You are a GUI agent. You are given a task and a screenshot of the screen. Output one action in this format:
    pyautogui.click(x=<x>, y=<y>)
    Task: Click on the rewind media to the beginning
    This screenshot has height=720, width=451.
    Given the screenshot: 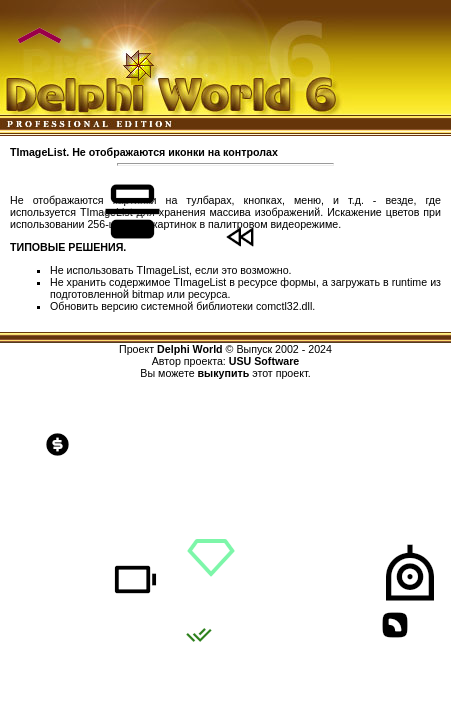 What is the action you would take?
    pyautogui.click(x=241, y=237)
    